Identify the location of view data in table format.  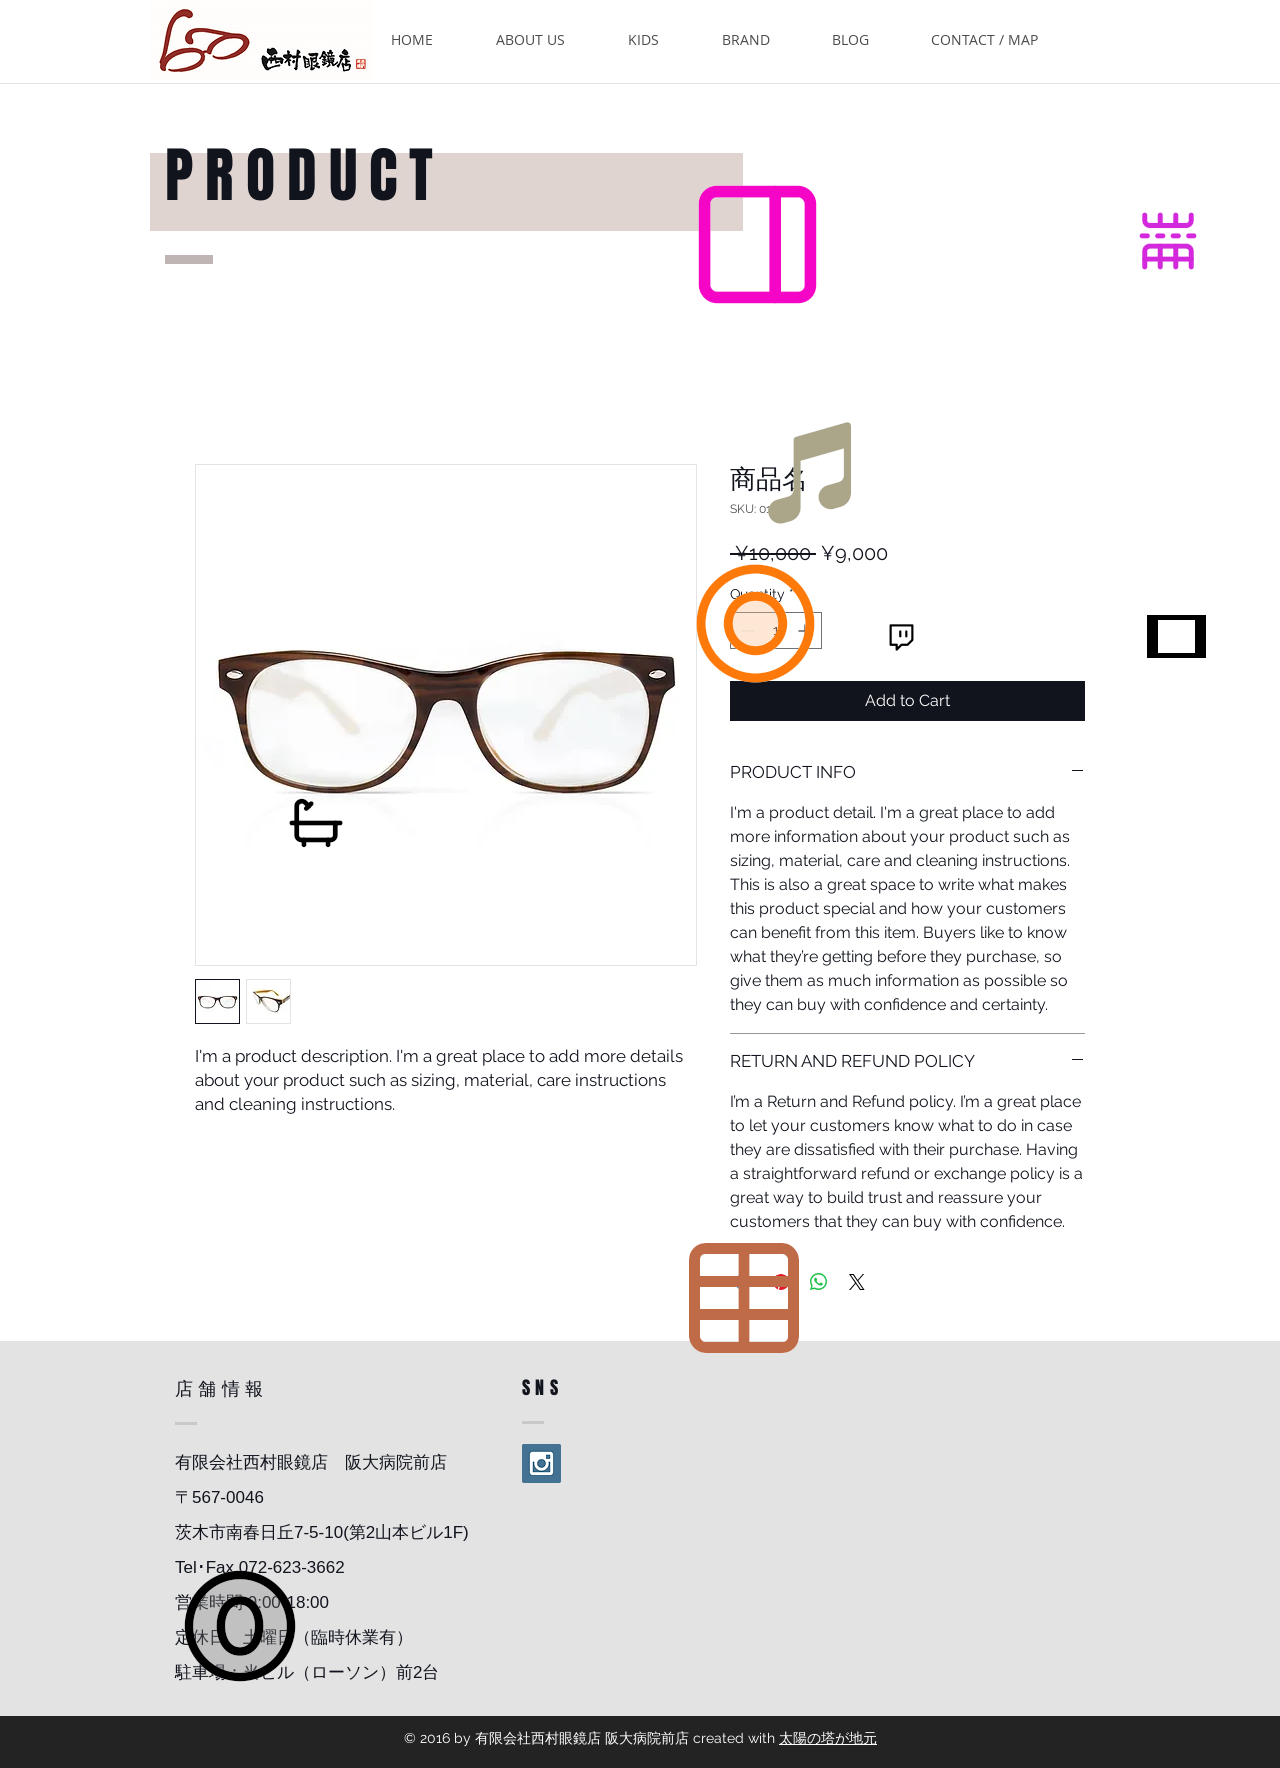
(744, 1298).